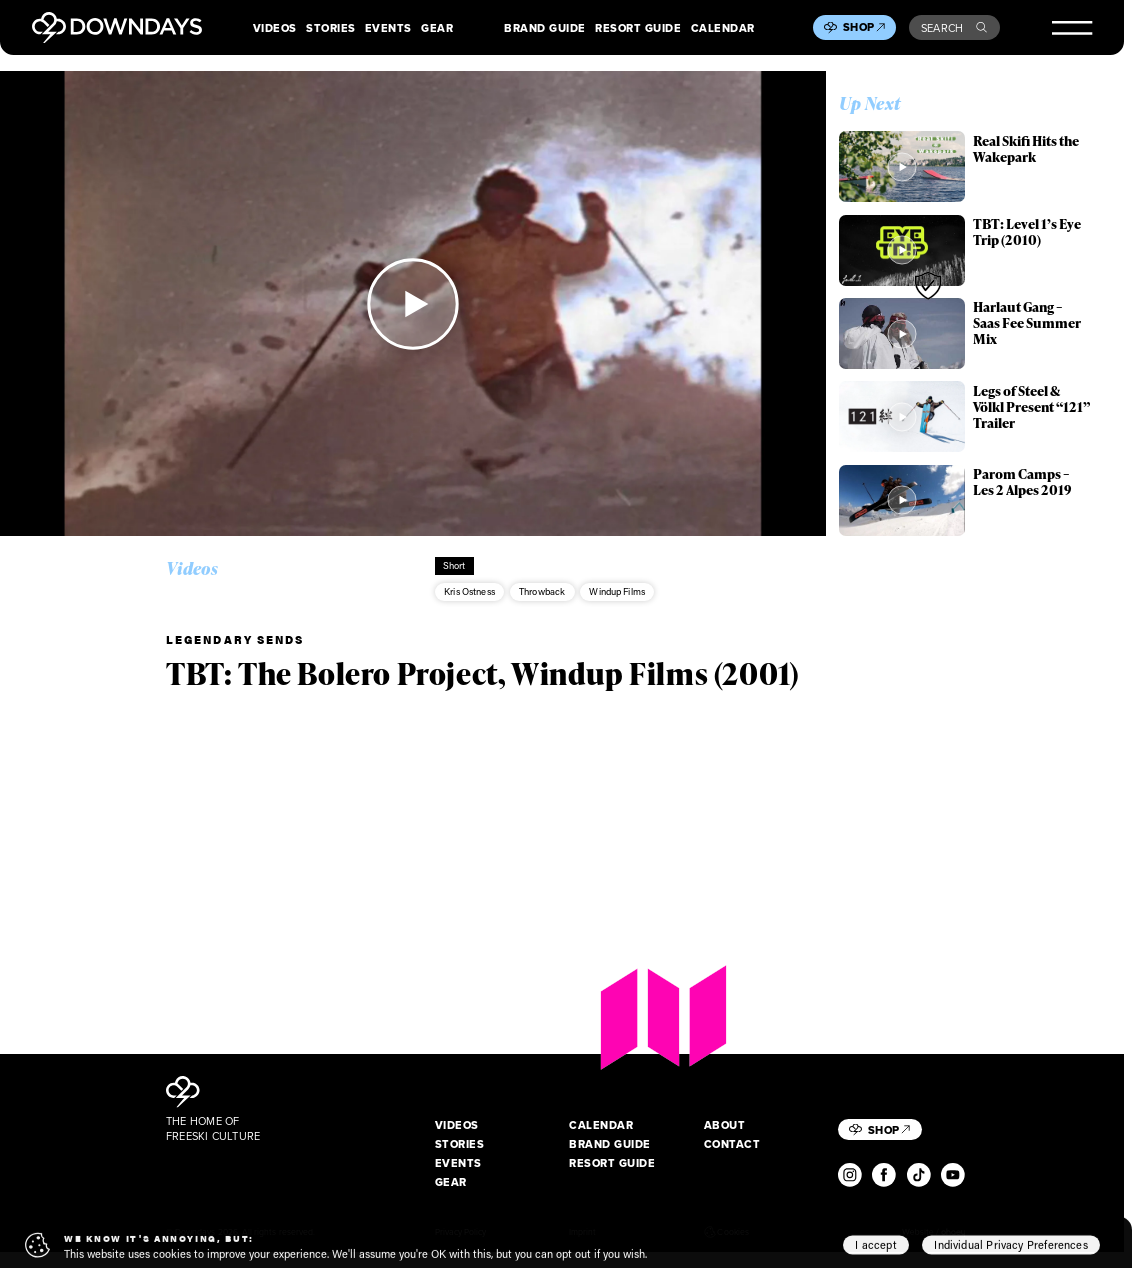  I want to click on open map view, so click(663, 1017).